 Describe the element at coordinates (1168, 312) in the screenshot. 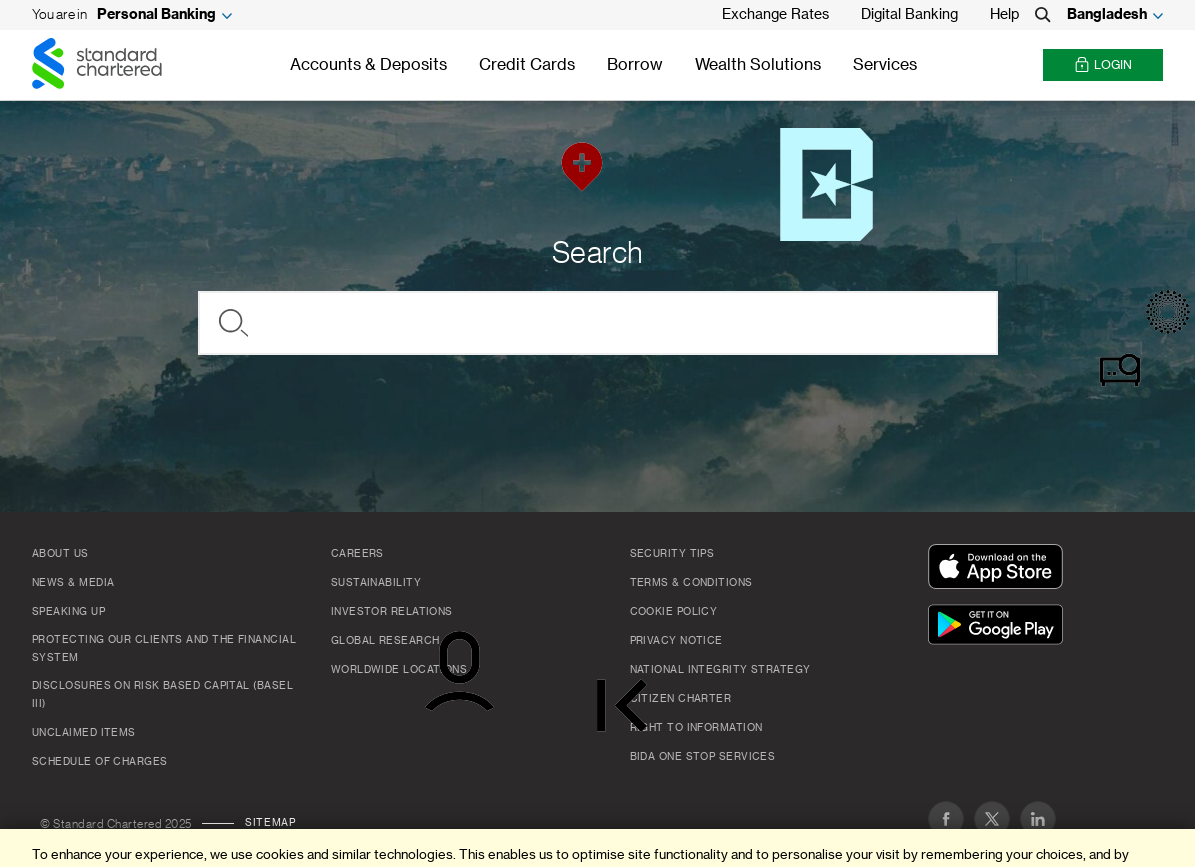

I see `link to figshare research repository` at that location.